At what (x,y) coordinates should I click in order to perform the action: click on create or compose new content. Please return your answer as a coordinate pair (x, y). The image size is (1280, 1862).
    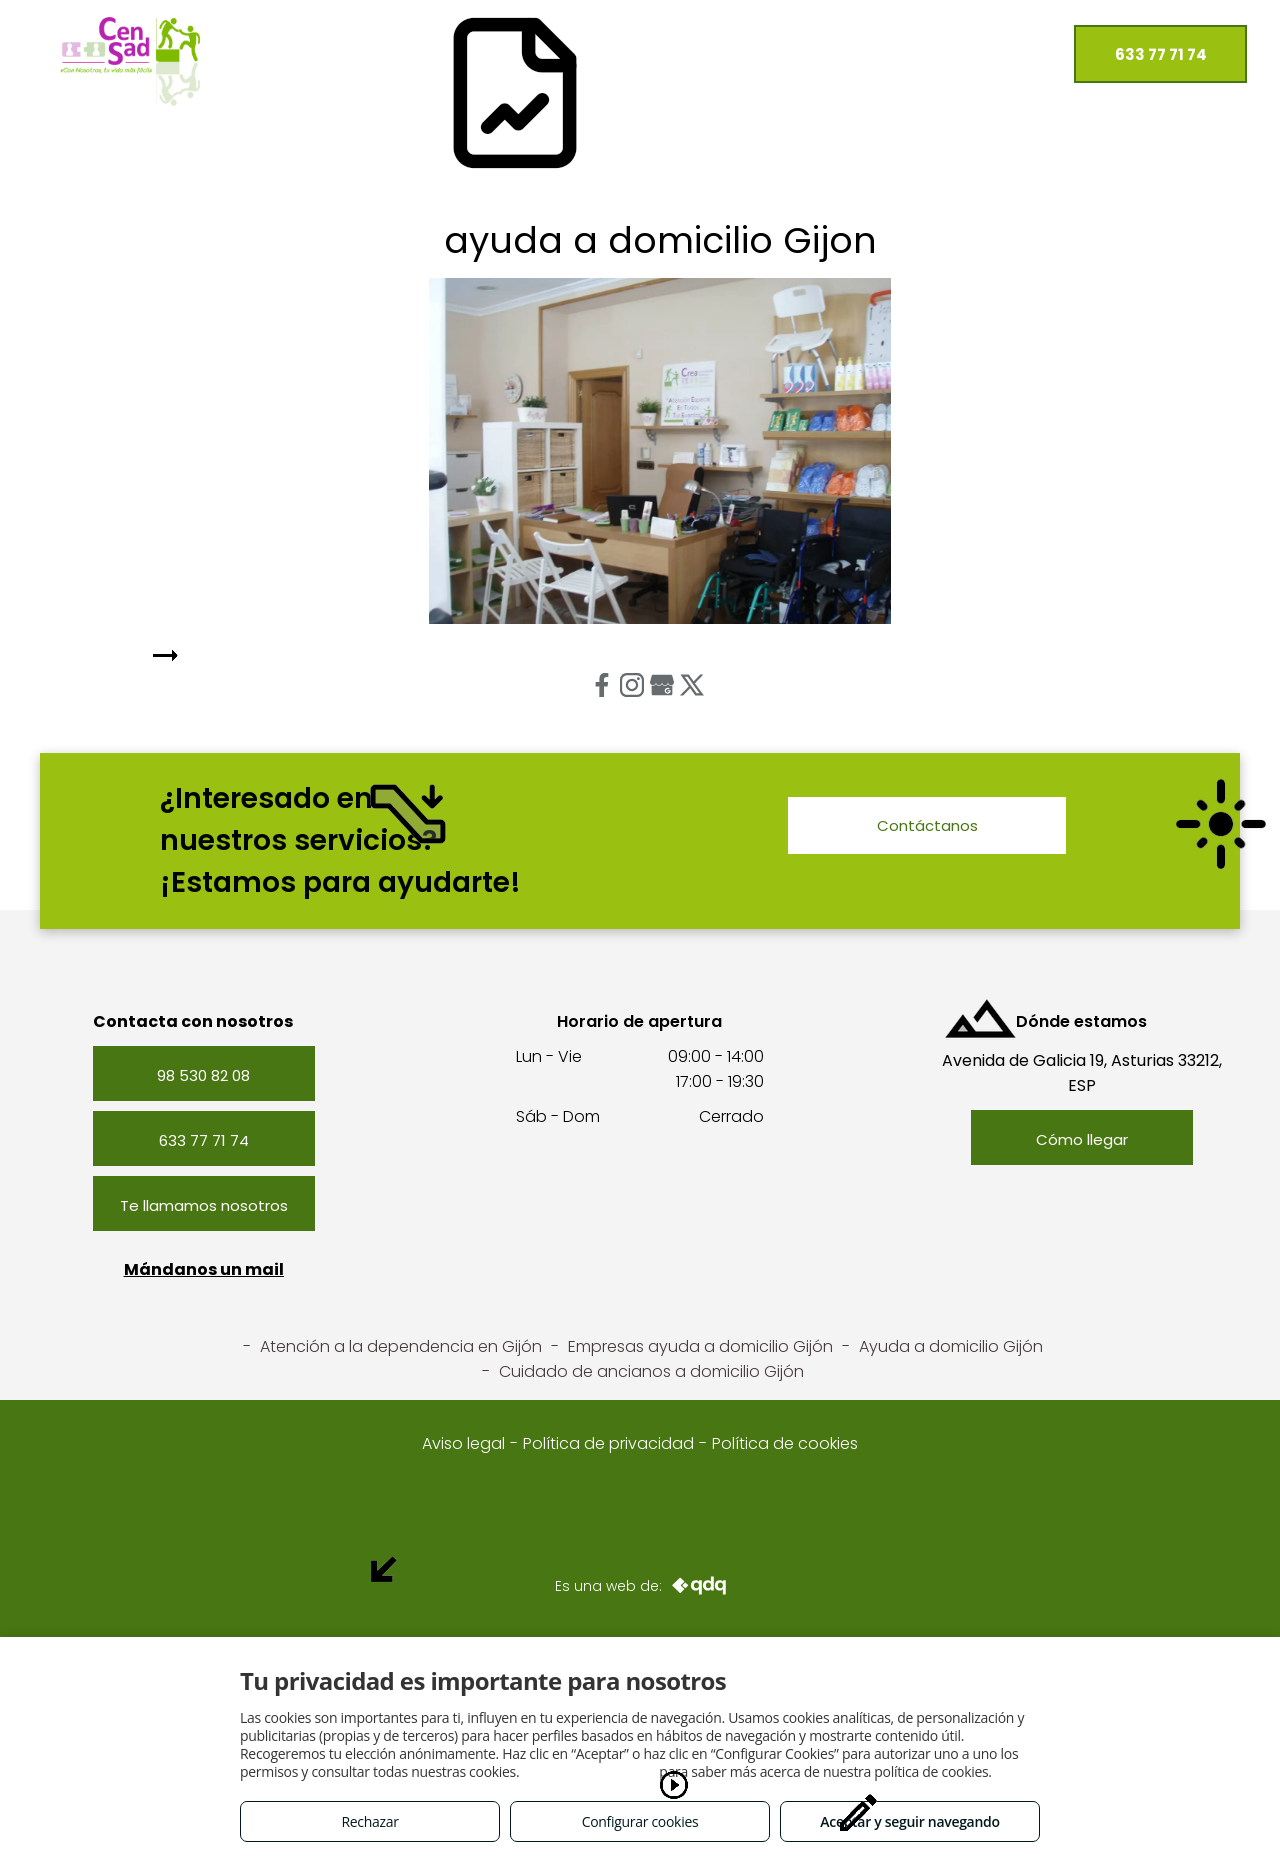
    Looking at the image, I should click on (858, 1812).